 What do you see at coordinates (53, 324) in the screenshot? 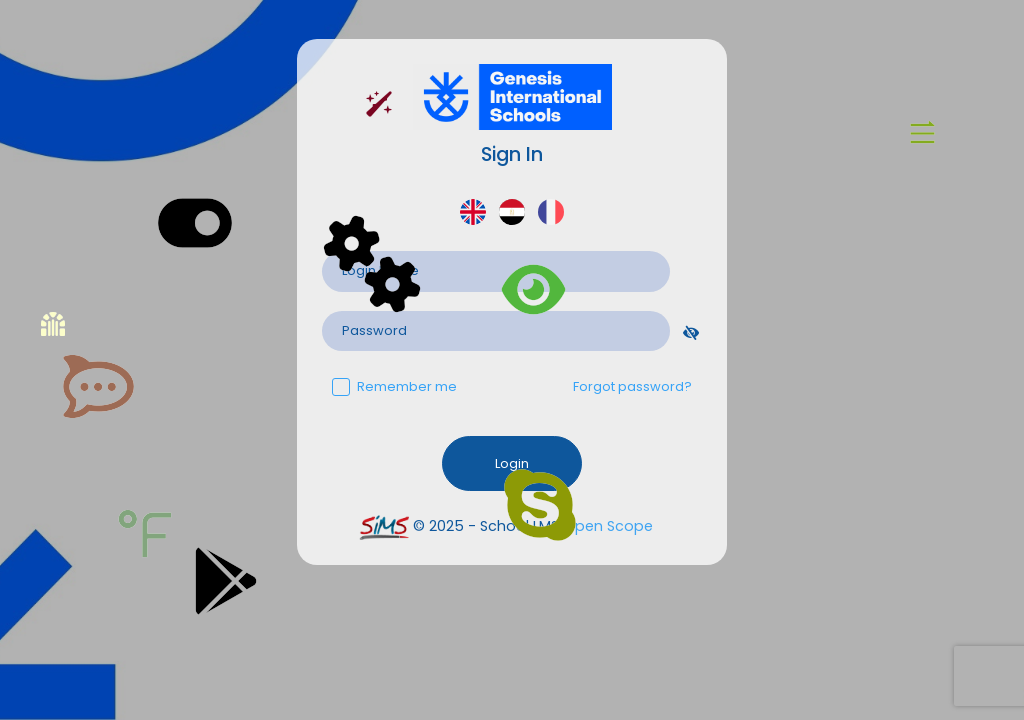
I see `access dungeon or castle-themed game content` at bounding box center [53, 324].